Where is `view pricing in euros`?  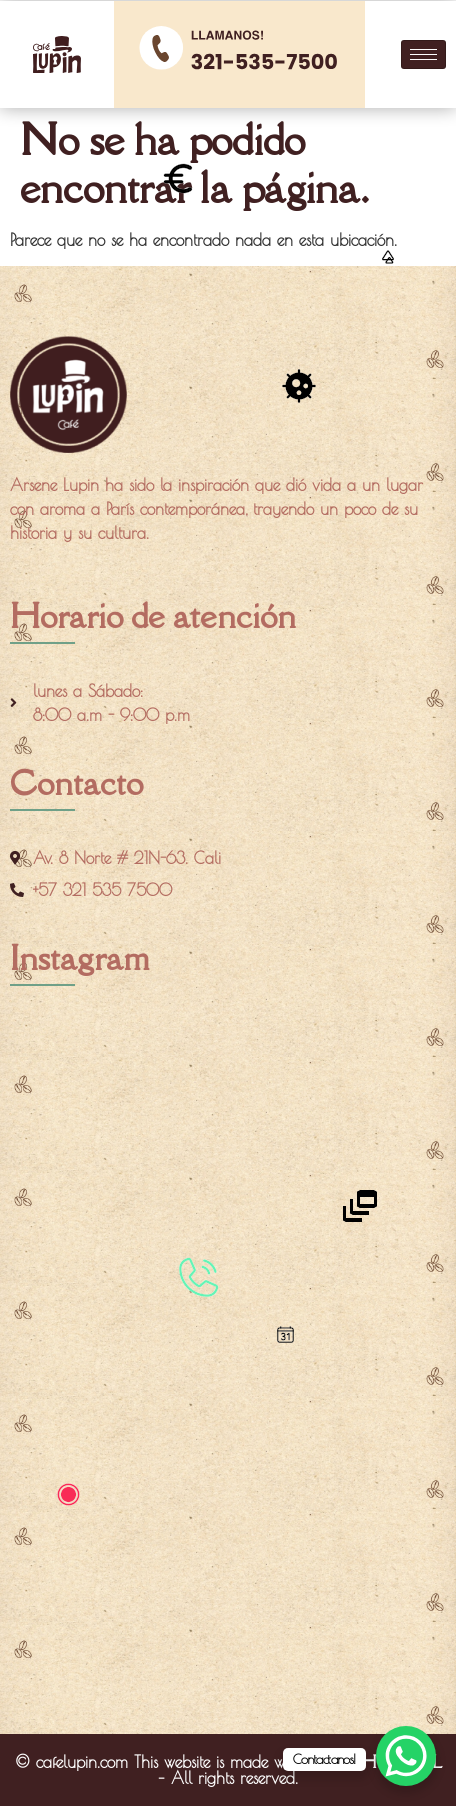
view pricing in euros is located at coordinates (178, 178).